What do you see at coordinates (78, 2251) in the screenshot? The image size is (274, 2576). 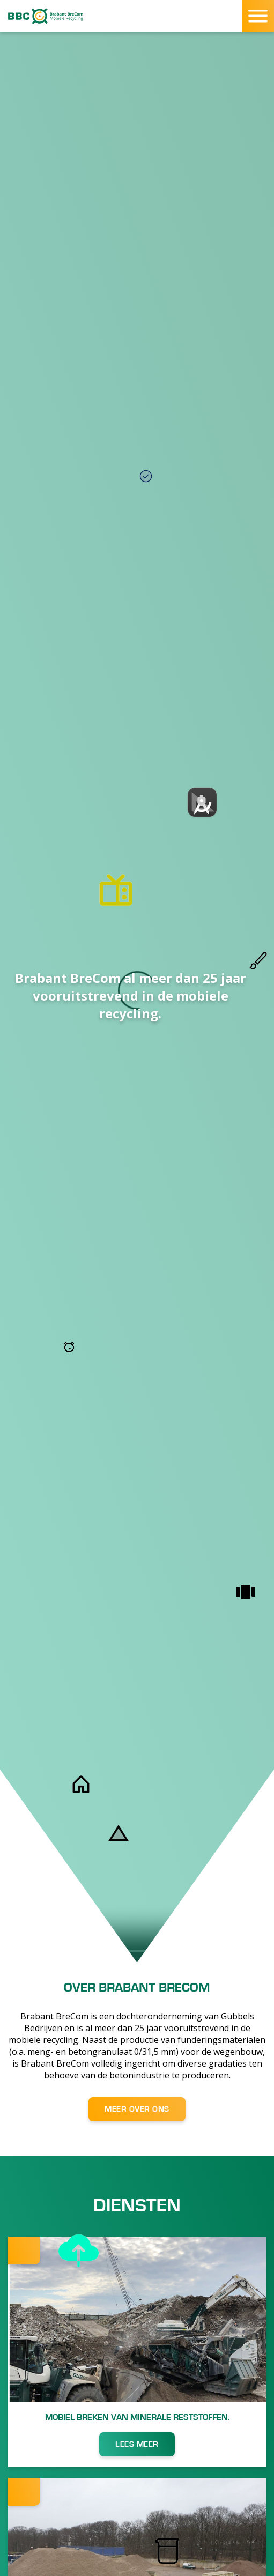 I see `upload a file to the cloud` at bounding box center [78, 2251].